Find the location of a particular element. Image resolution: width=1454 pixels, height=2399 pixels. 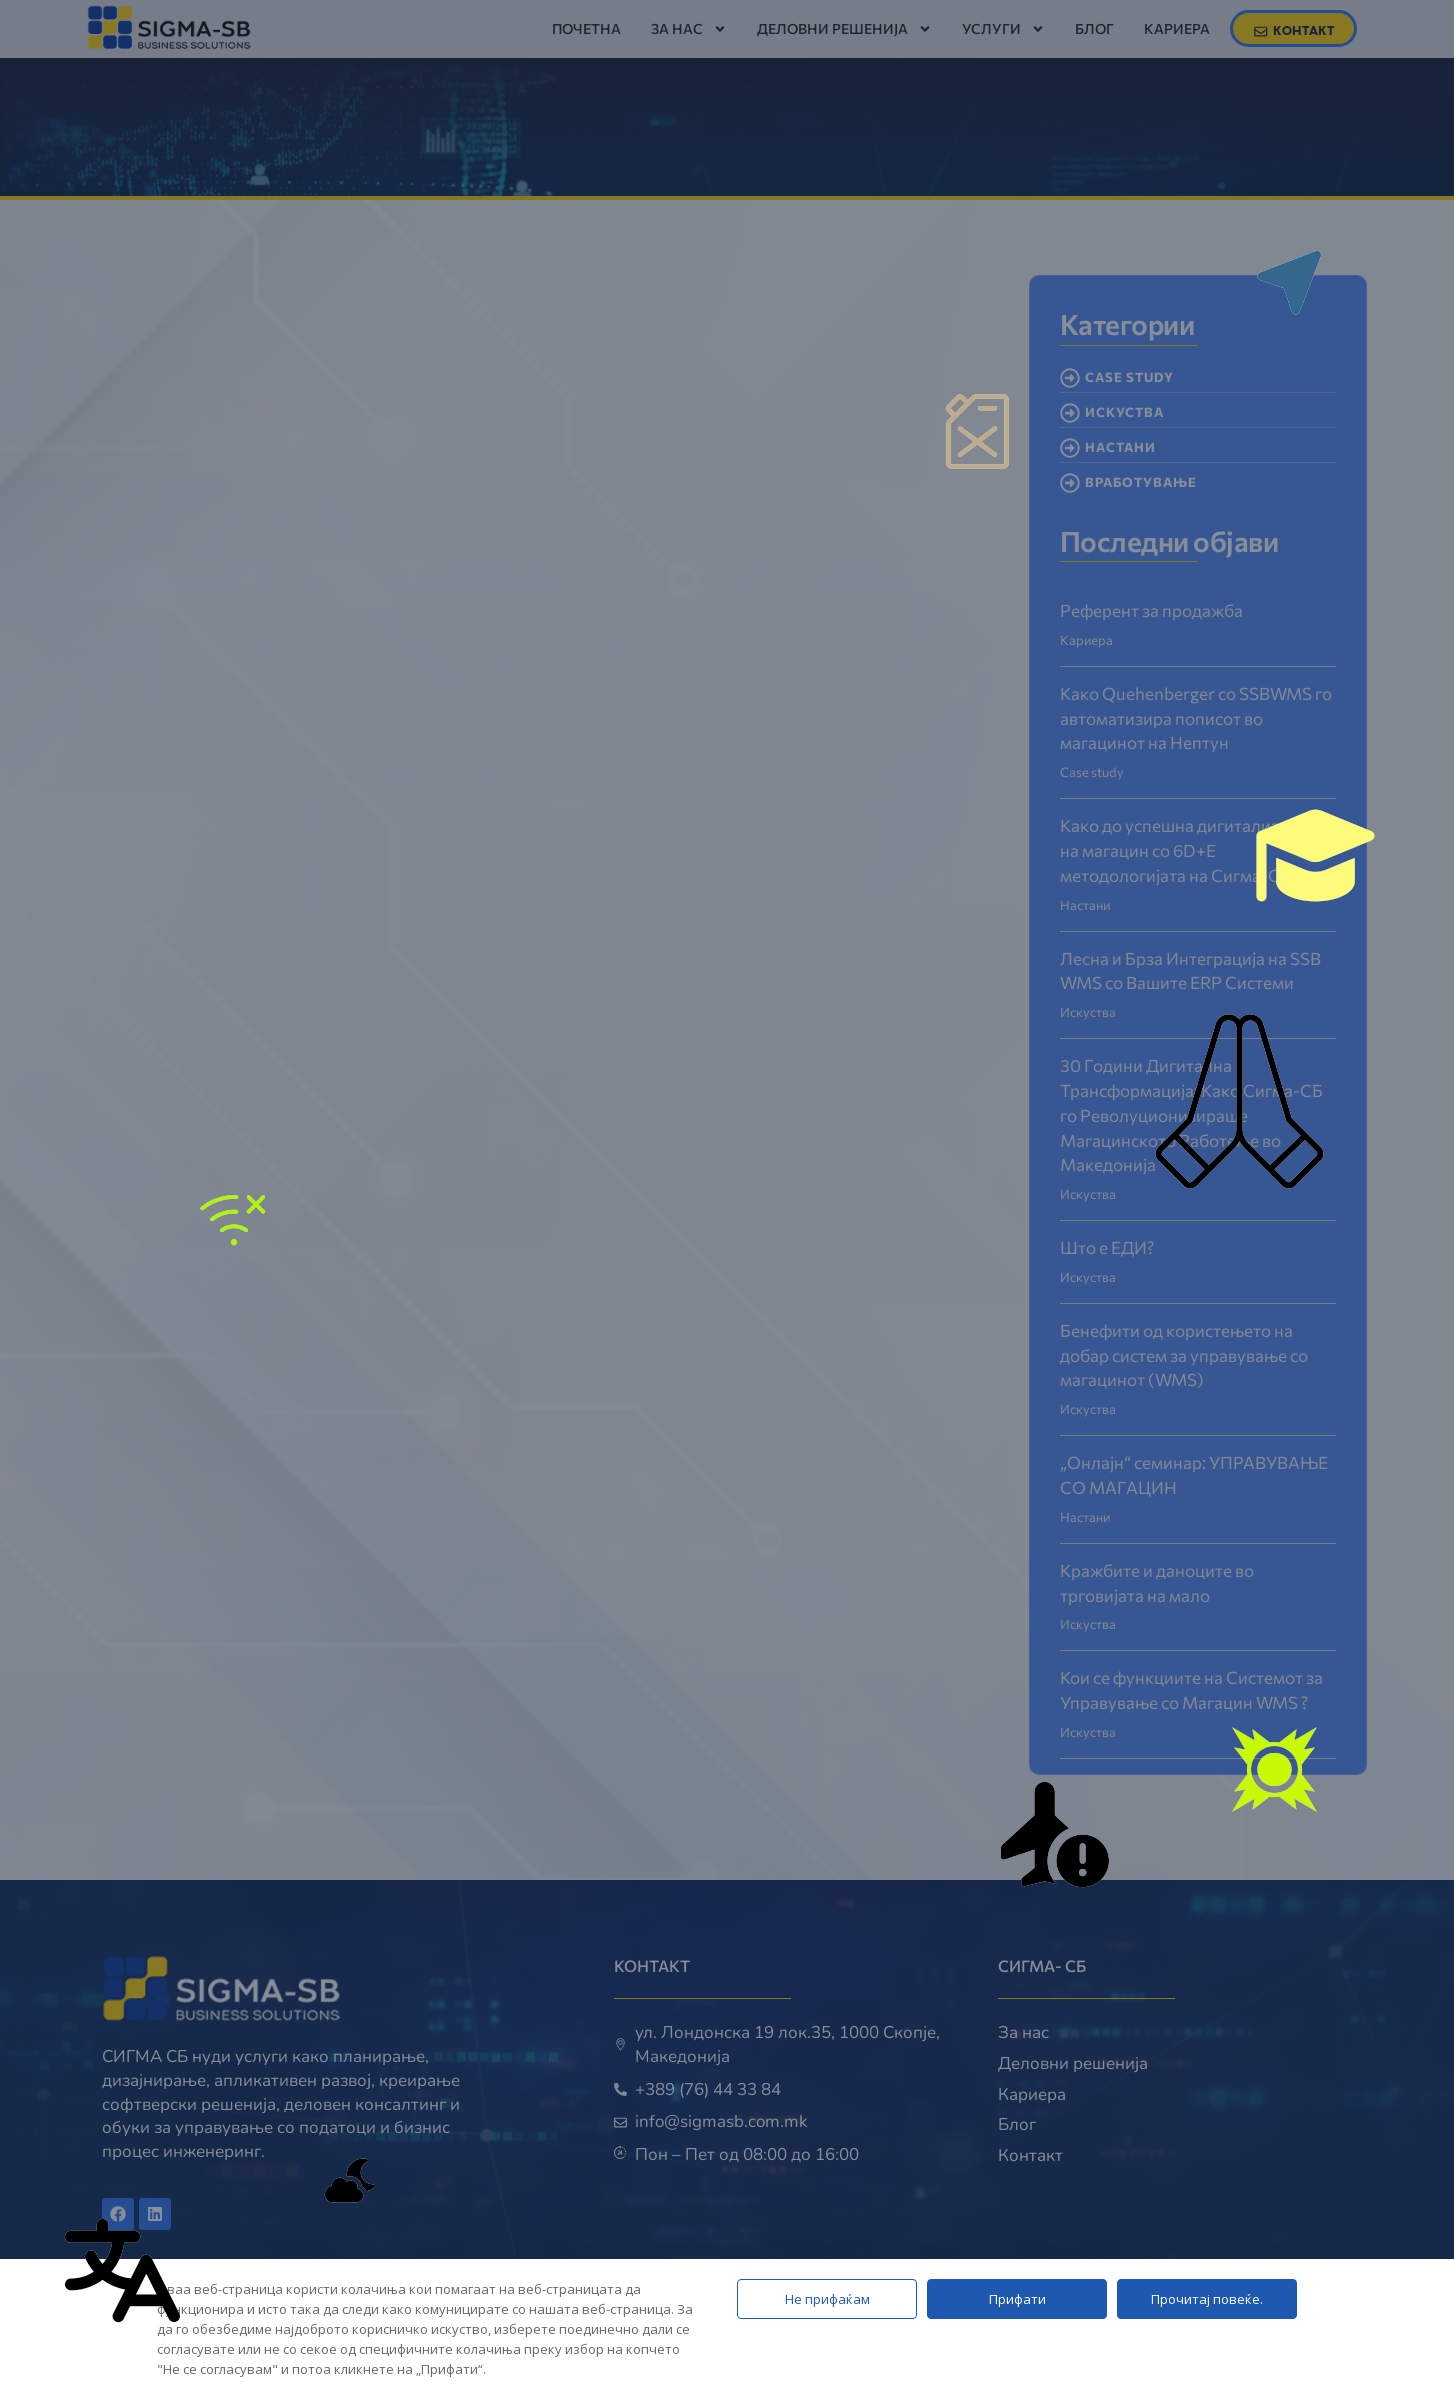

fuel or gas station indicator is located at coordinates (977, 431).